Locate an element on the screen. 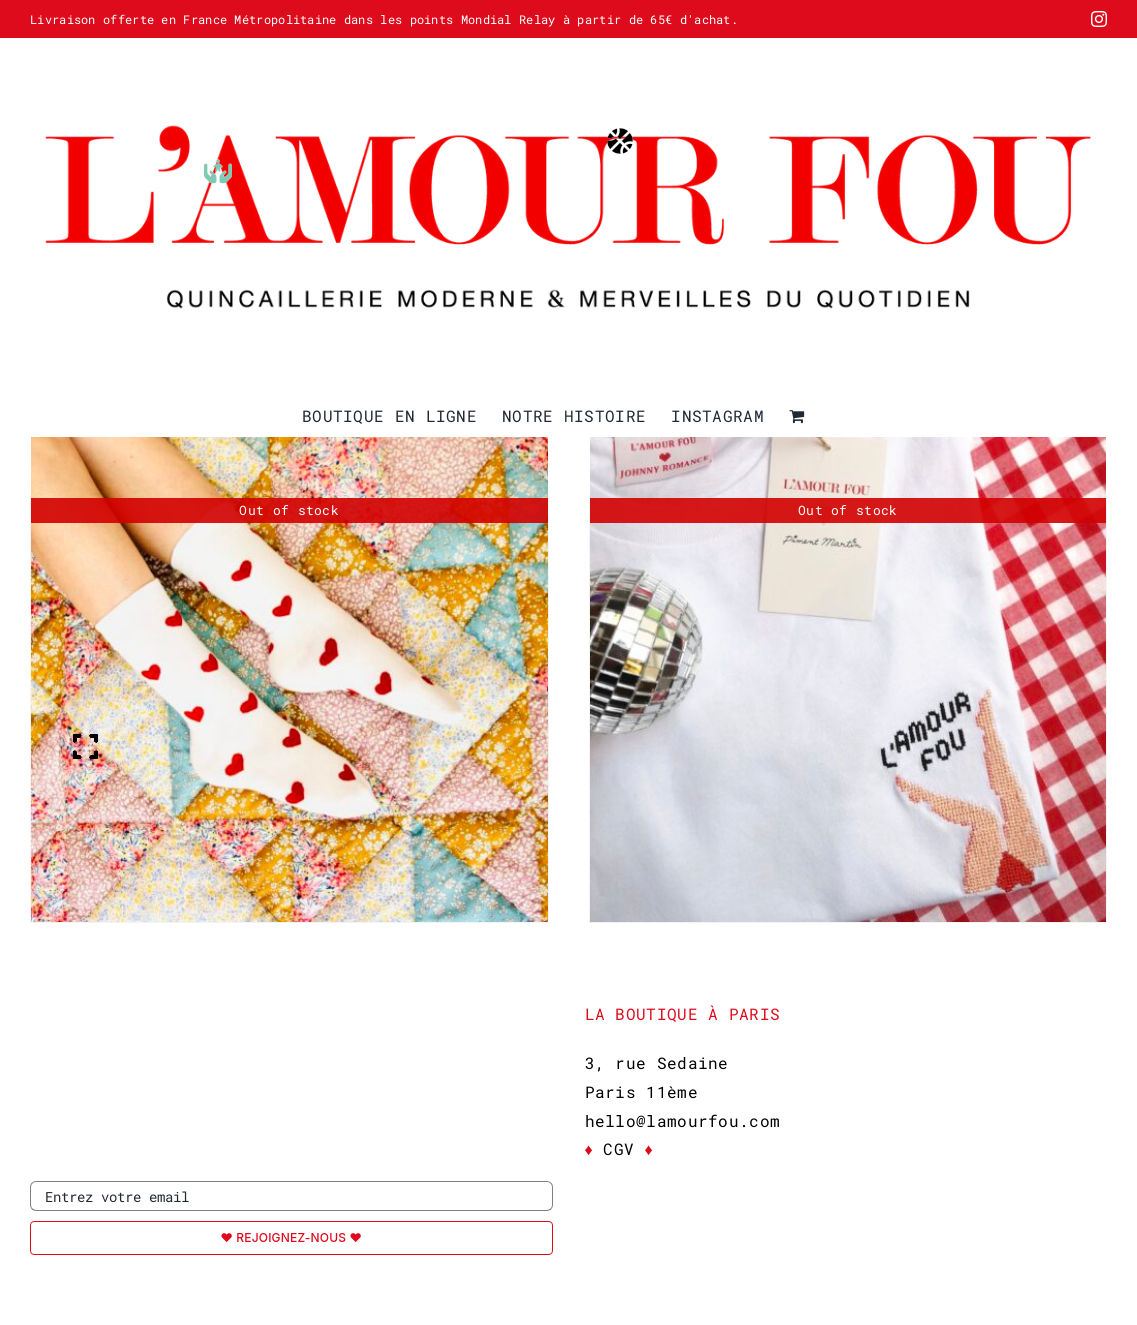 The height and width of the screenshot is (1325, 1137). access childcare or family services is located at coordinates (218, 172).